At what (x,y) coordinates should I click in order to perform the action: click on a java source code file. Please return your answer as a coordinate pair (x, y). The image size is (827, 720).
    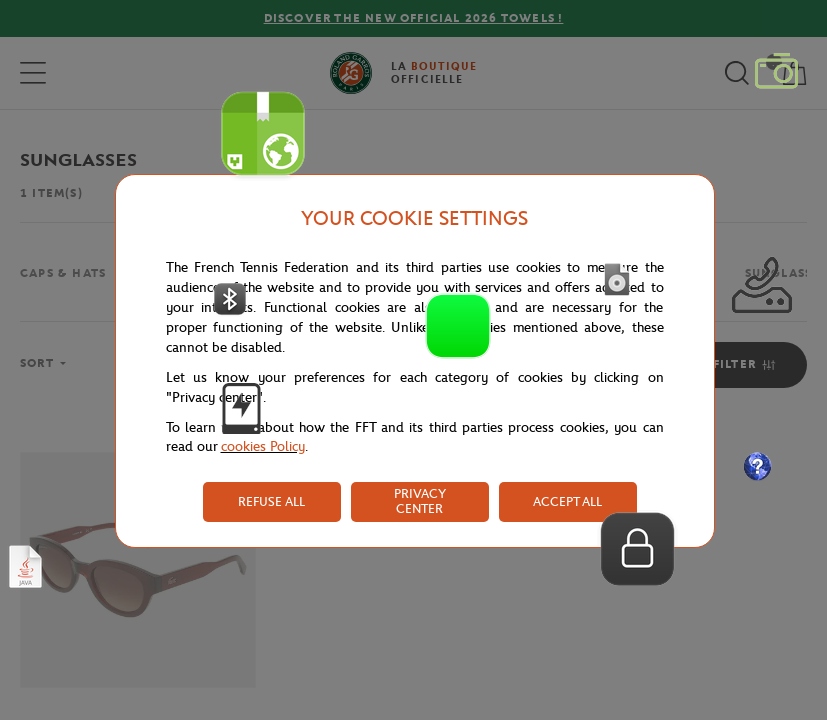
    Looking at the image, I should click on (25, 567).